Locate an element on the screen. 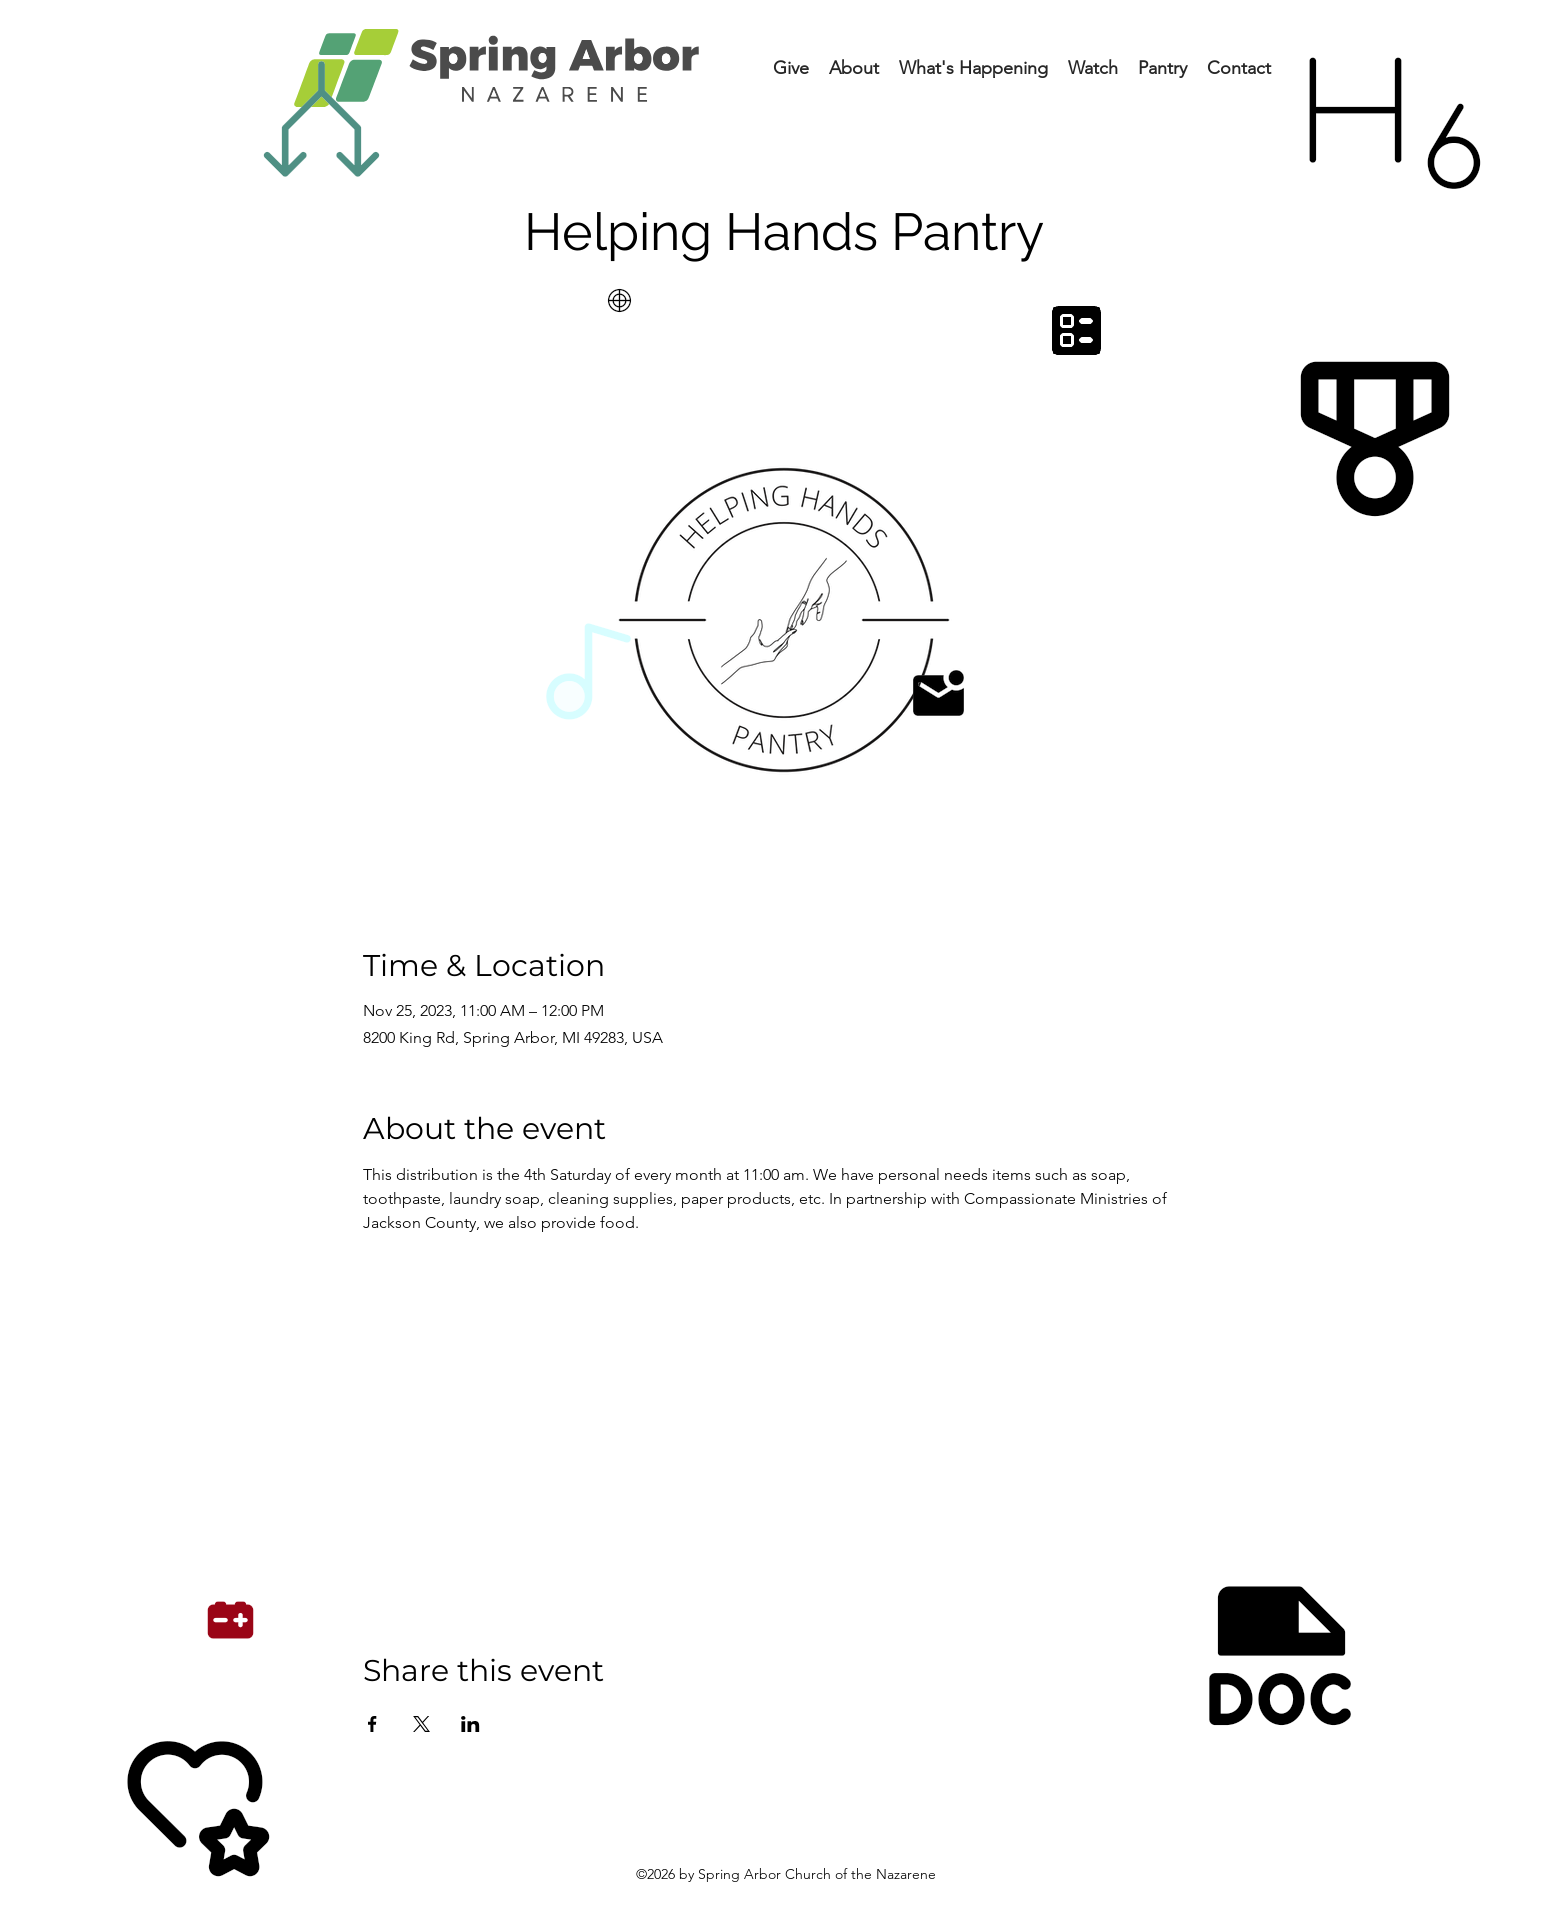 The width and height of the screenshot is (1568, 1919). format text as heading level 6 is located at coordinates (1385, 120).